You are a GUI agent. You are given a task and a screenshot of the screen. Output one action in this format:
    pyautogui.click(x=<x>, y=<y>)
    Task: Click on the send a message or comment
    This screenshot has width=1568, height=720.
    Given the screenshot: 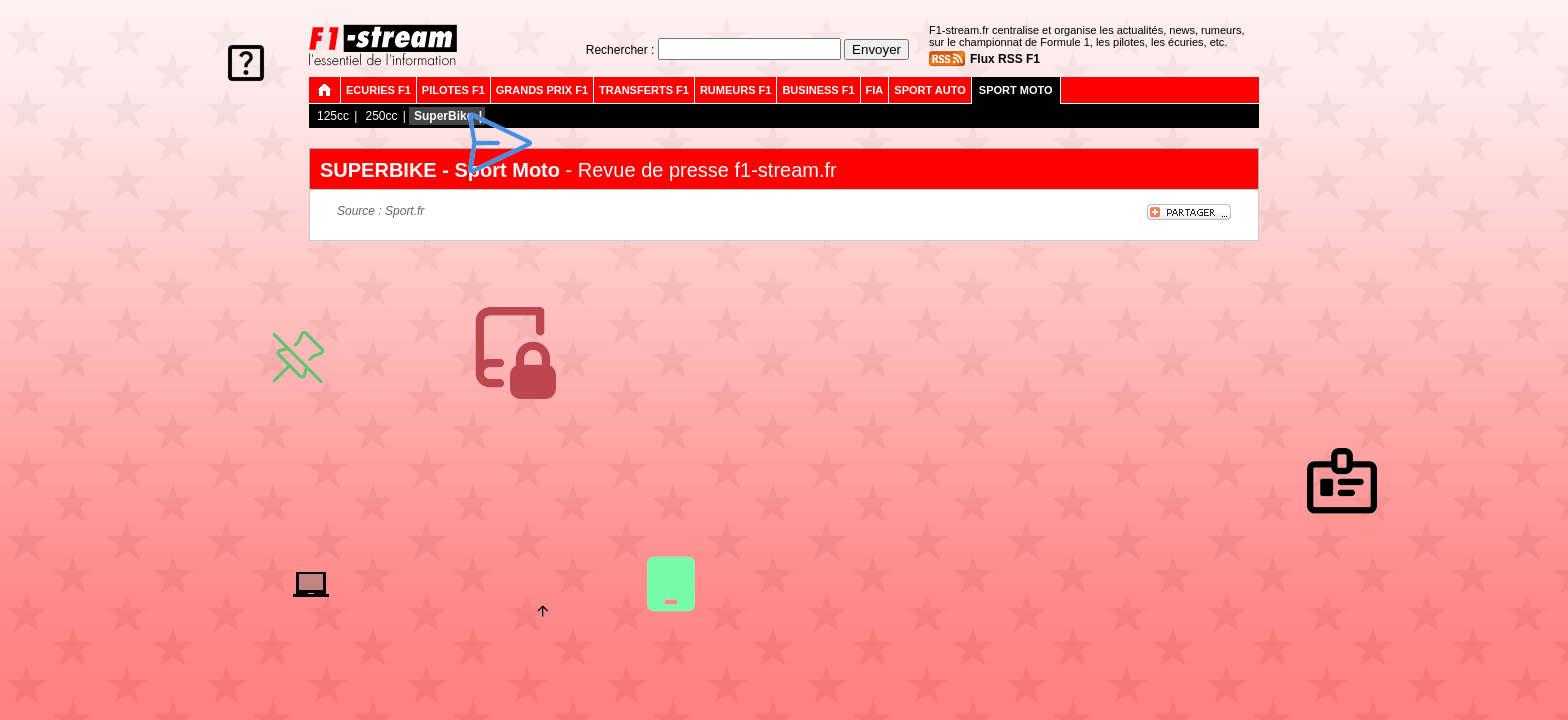 What is the action you would take?
    pyautogui.click(x=500, y=143)
    